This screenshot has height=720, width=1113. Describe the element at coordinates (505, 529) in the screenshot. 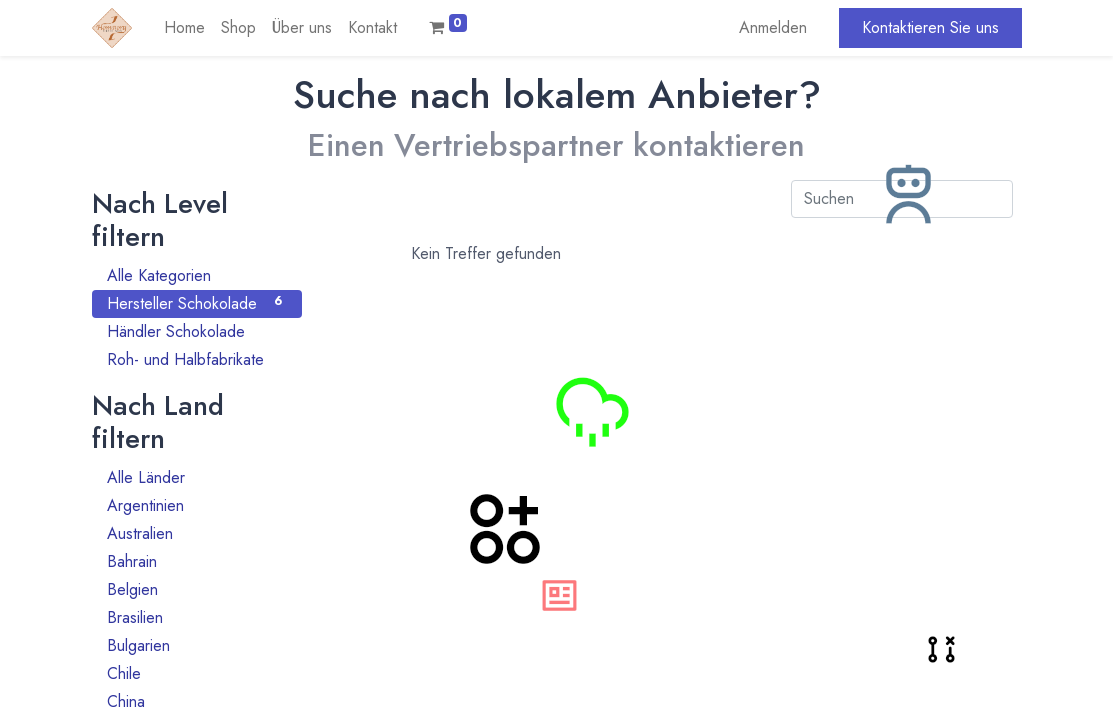

I see `add a new app to your collection` at that location.